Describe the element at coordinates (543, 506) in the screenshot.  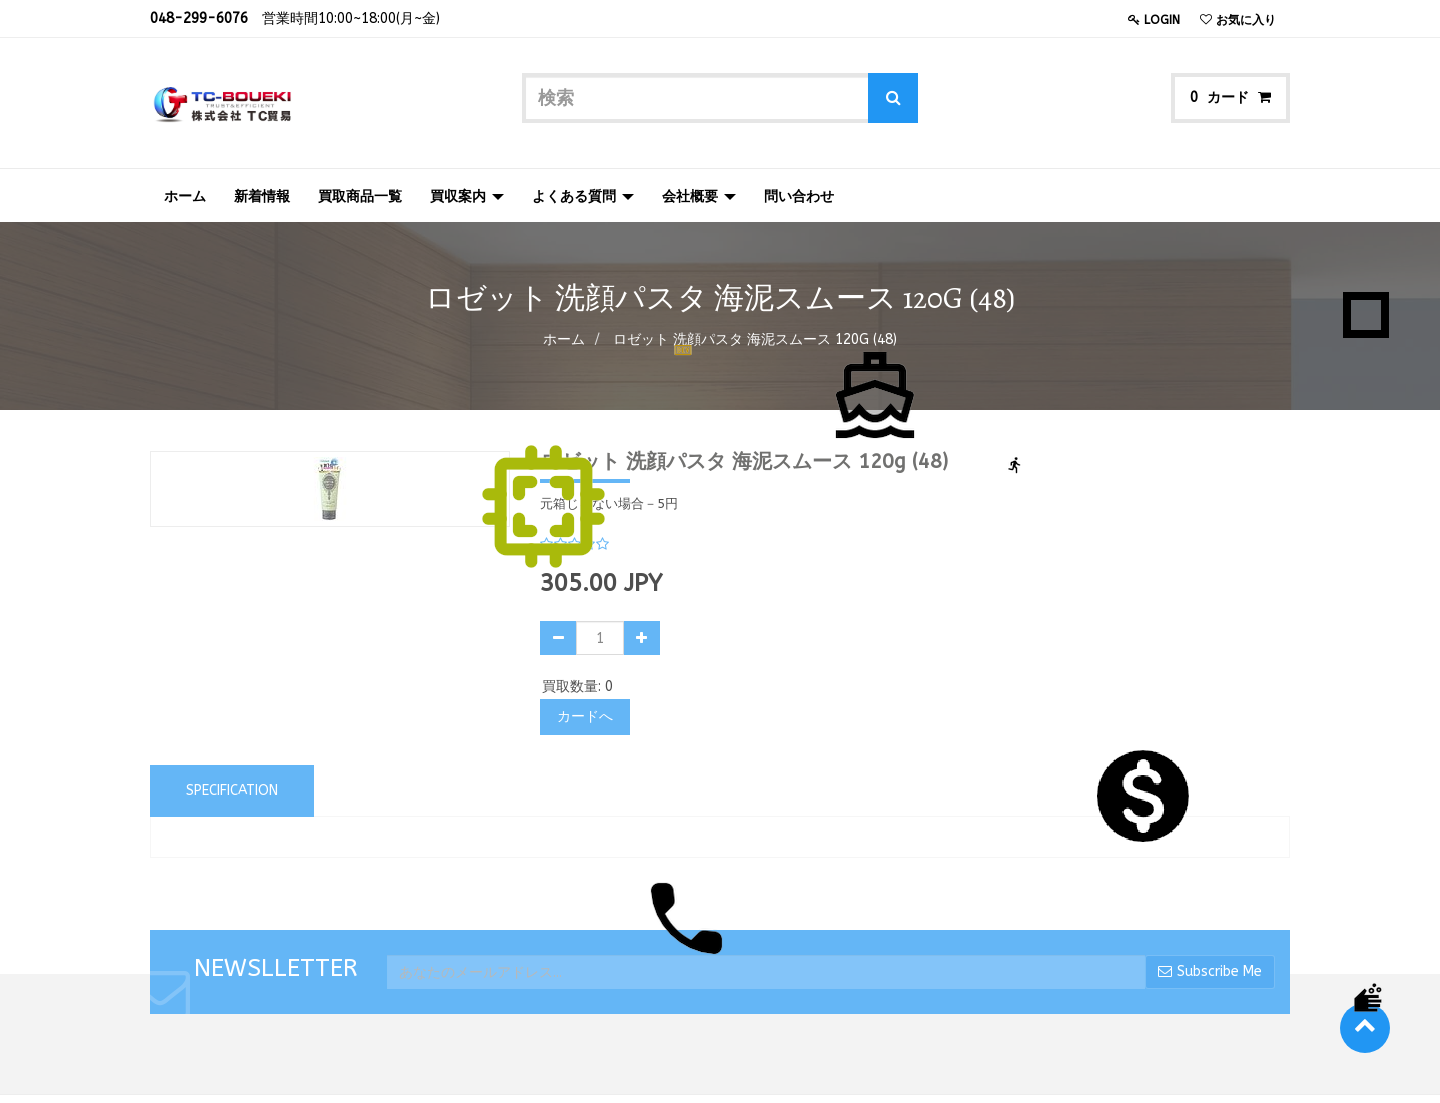
I see `view CPU or processor information` at that location.